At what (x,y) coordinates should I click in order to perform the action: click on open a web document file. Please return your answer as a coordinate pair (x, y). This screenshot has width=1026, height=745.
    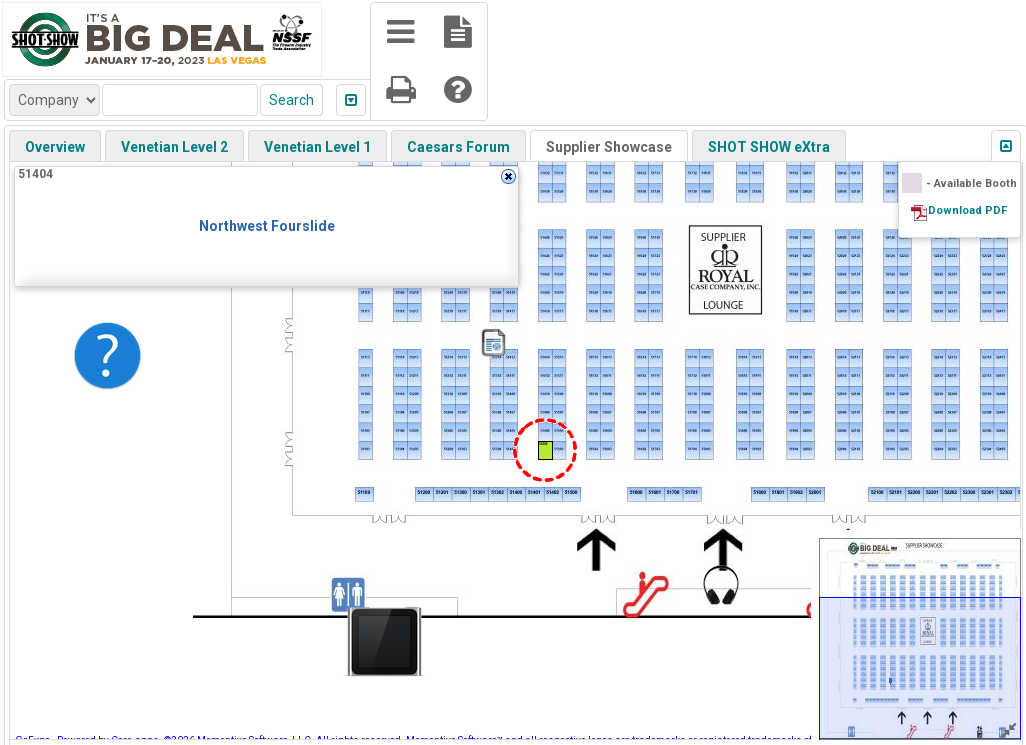
    Looking at the image, I should click on (493, 342).